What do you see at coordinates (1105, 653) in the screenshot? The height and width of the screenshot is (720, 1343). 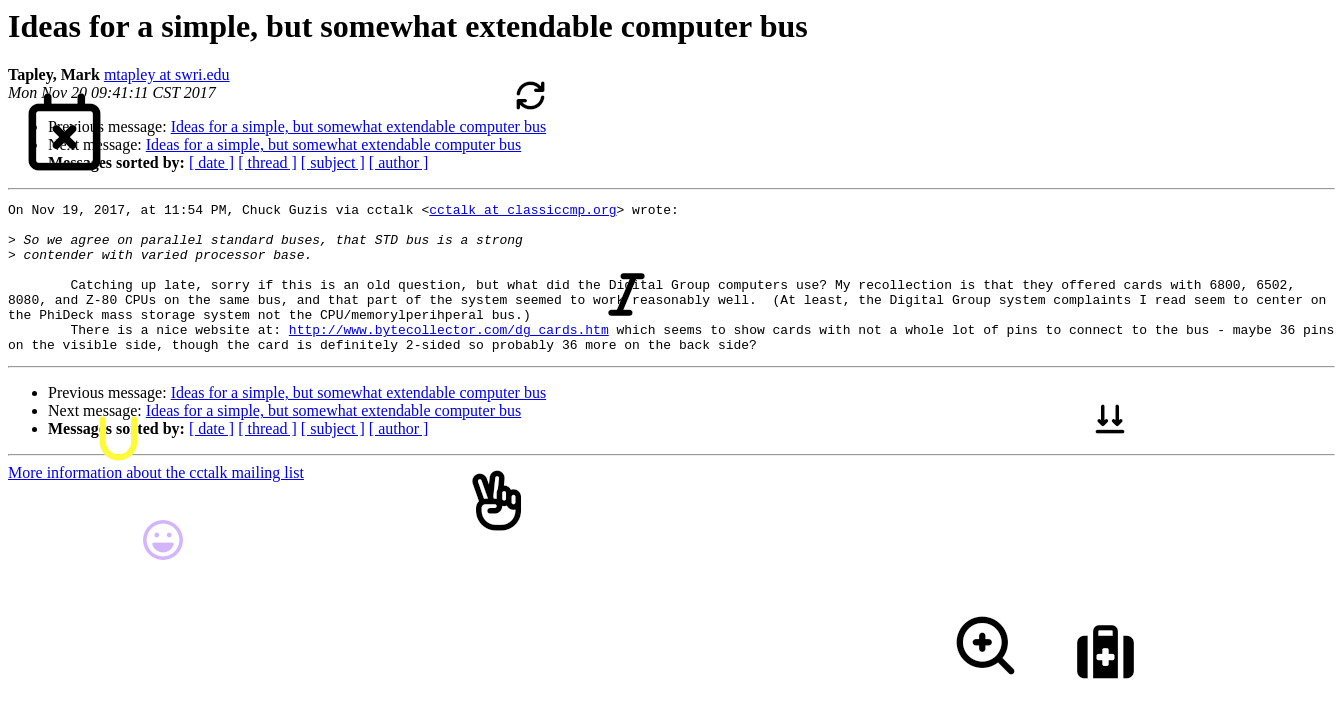 I see `access medical or health-related information` at bounding box center [1105, 653].